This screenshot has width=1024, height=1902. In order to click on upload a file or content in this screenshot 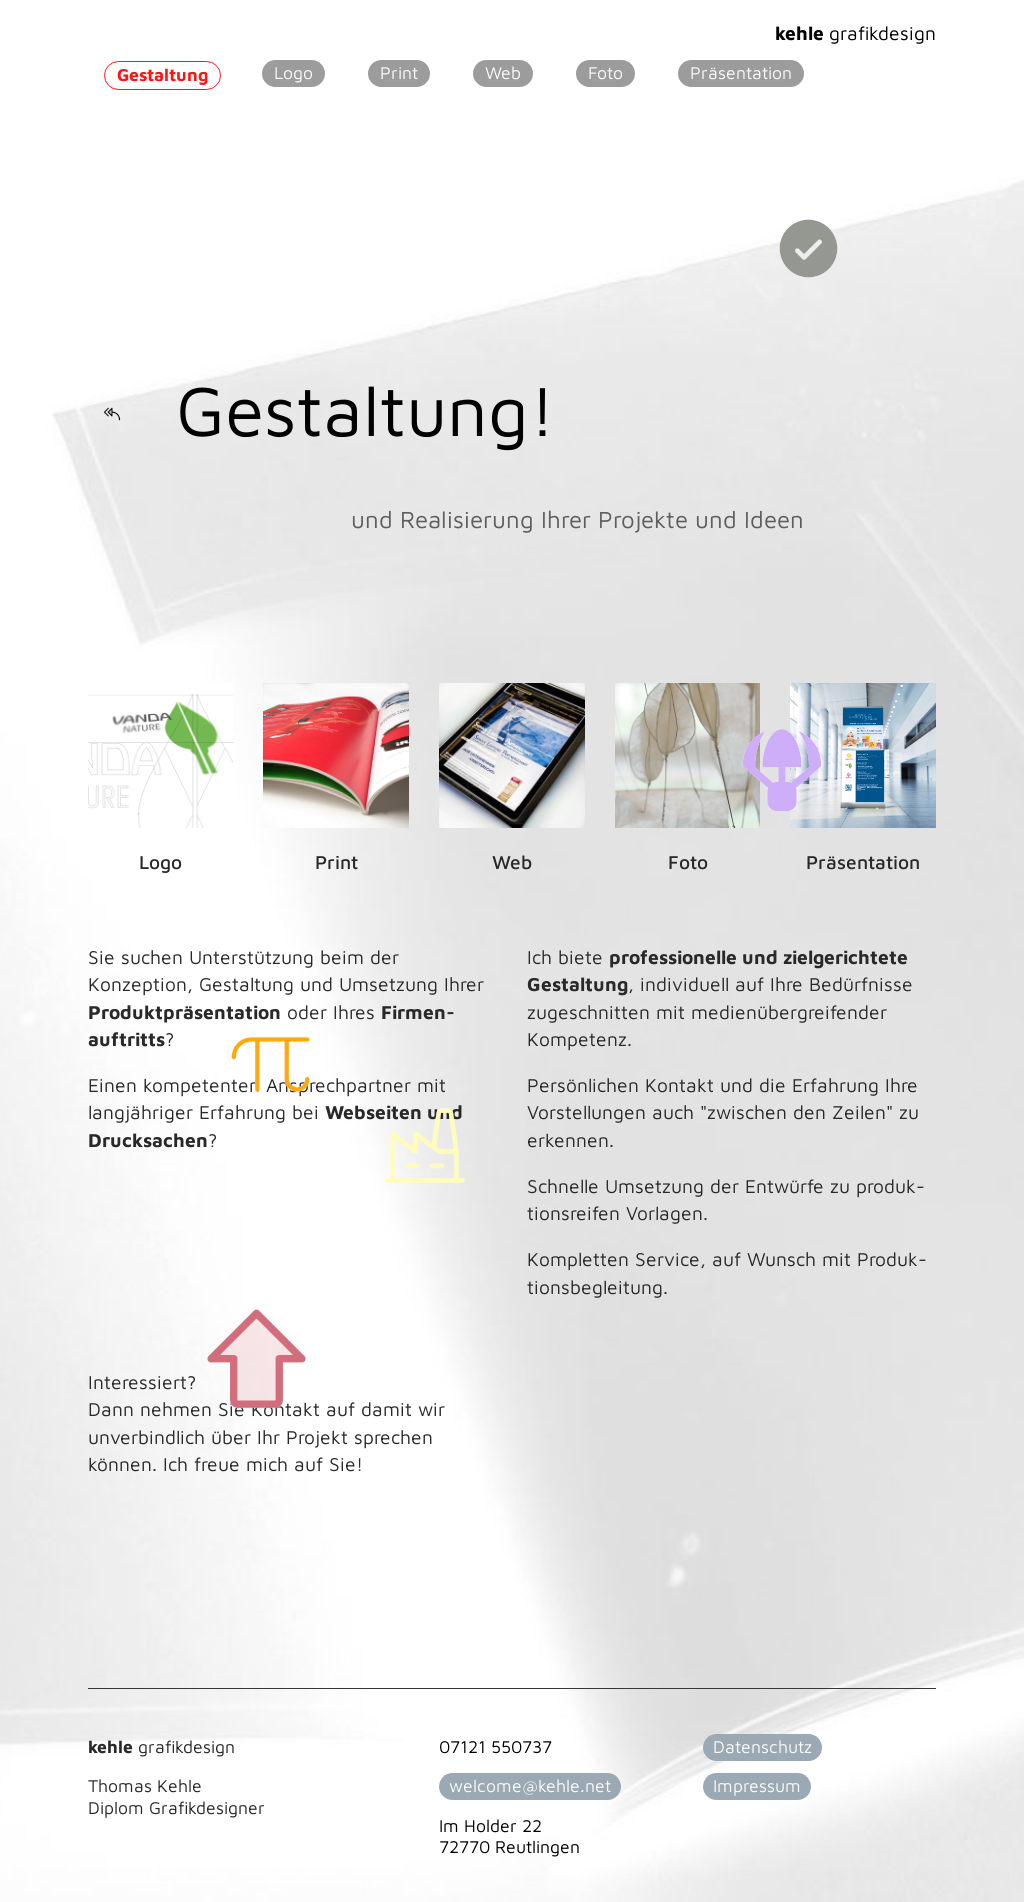, I will do `click(256, 1362)`.